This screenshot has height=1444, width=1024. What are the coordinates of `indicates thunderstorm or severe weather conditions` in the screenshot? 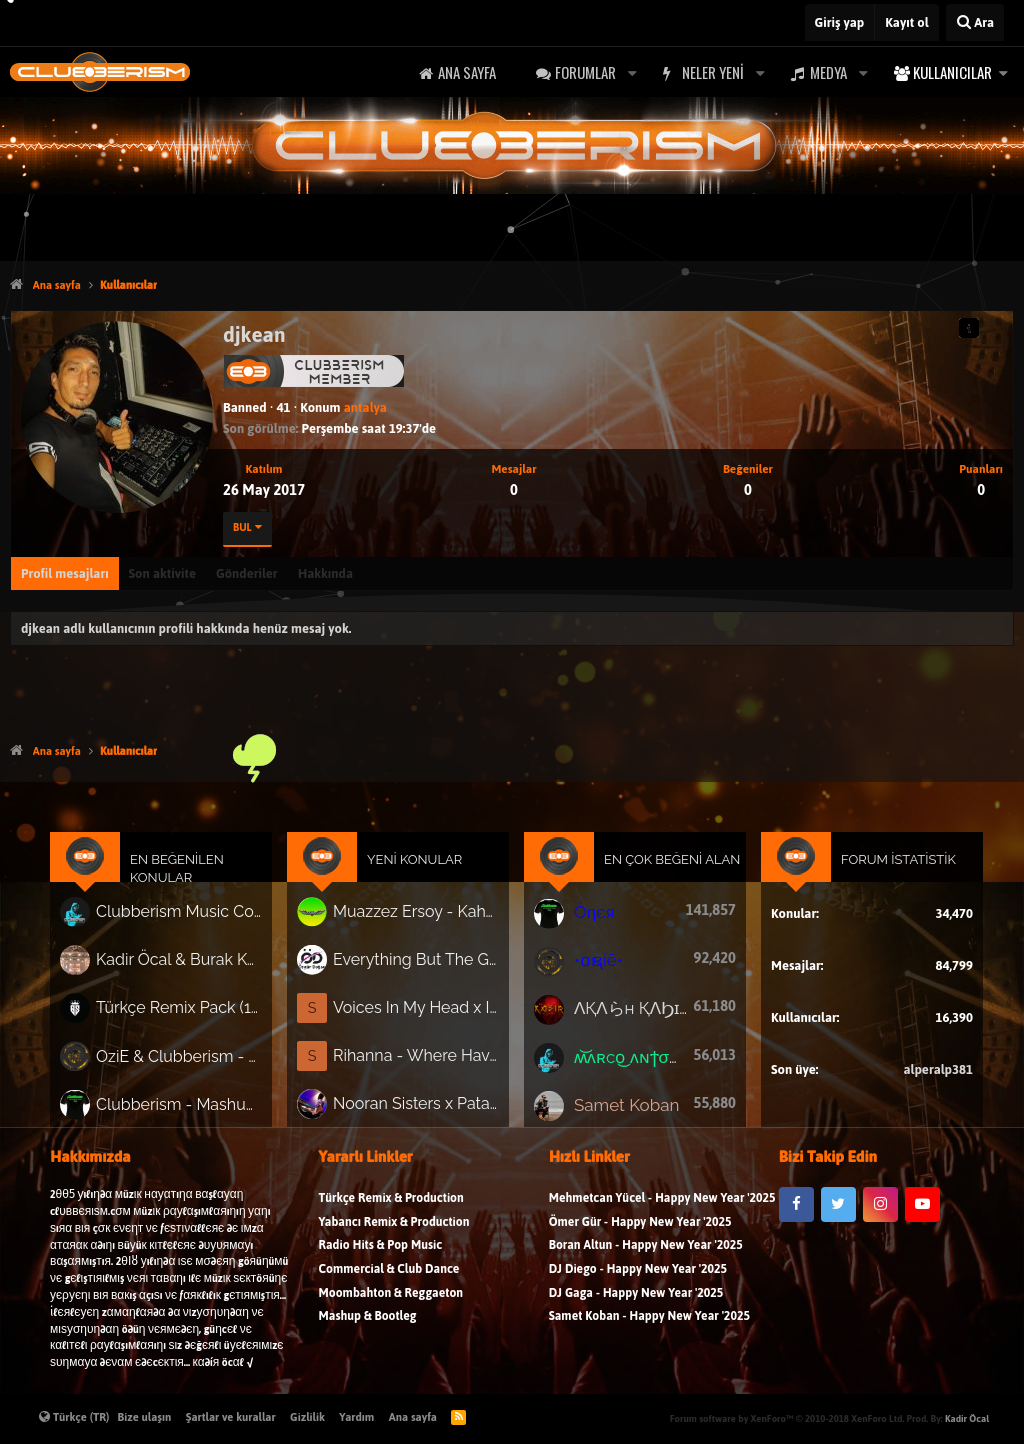 It's located at (254, 757).